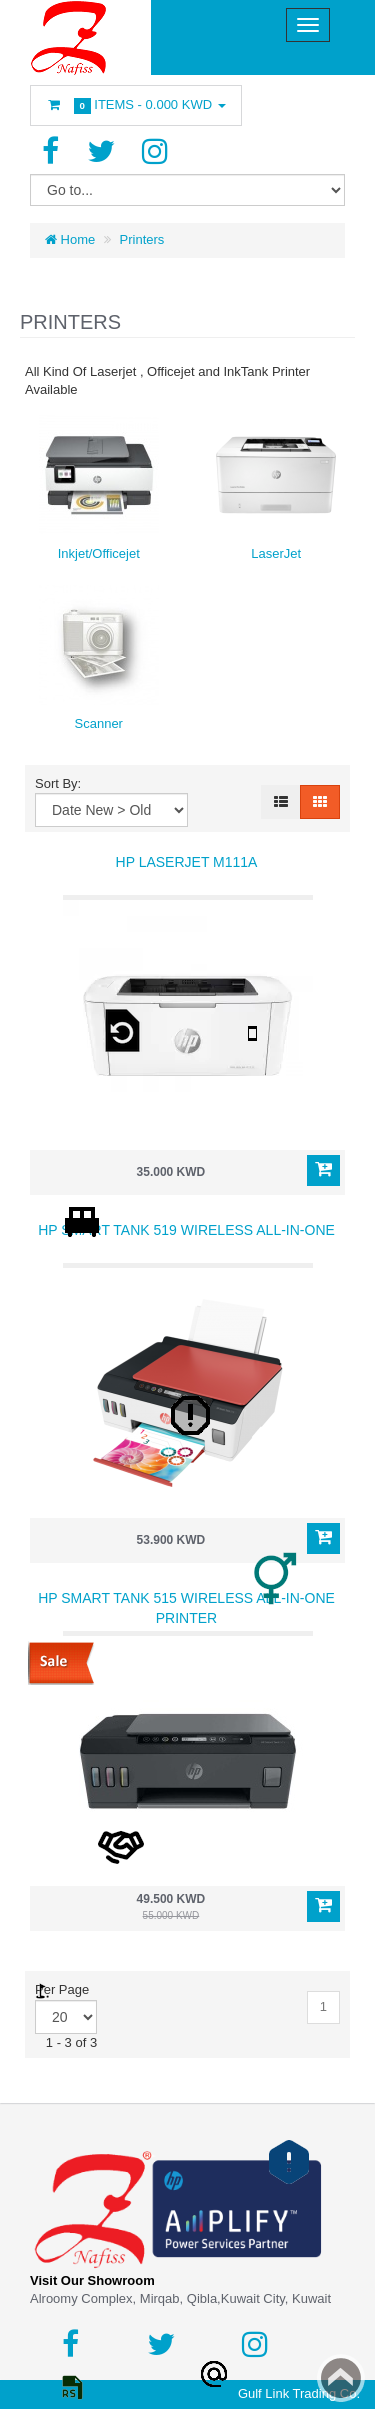  I want to click on view nearby golf courses, so click(42, 1991).